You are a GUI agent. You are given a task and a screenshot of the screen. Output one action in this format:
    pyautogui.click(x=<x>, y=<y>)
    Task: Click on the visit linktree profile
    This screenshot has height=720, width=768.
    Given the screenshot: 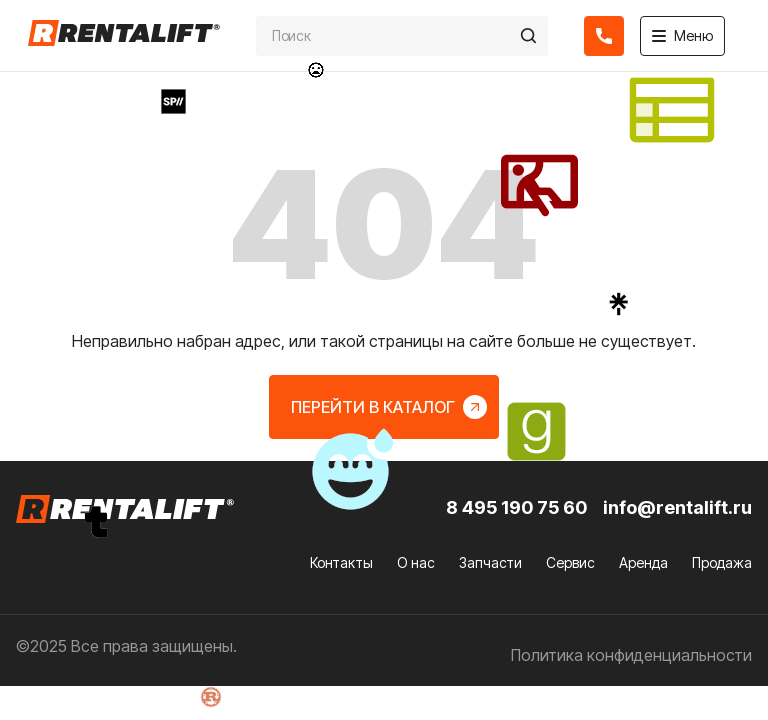 What is the action you would take?
    pyautogui.click(x=618, y=304)
    